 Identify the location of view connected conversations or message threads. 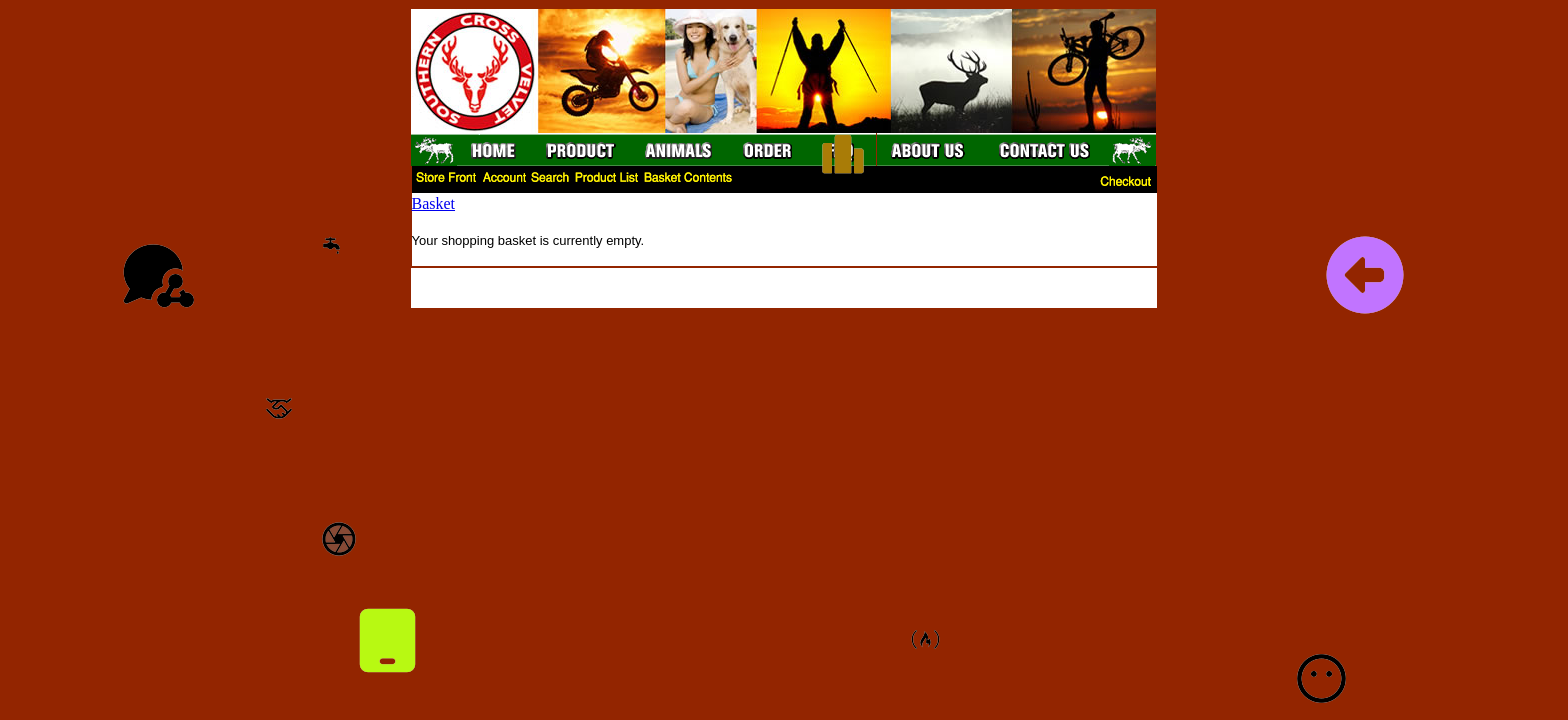
(157, 274).